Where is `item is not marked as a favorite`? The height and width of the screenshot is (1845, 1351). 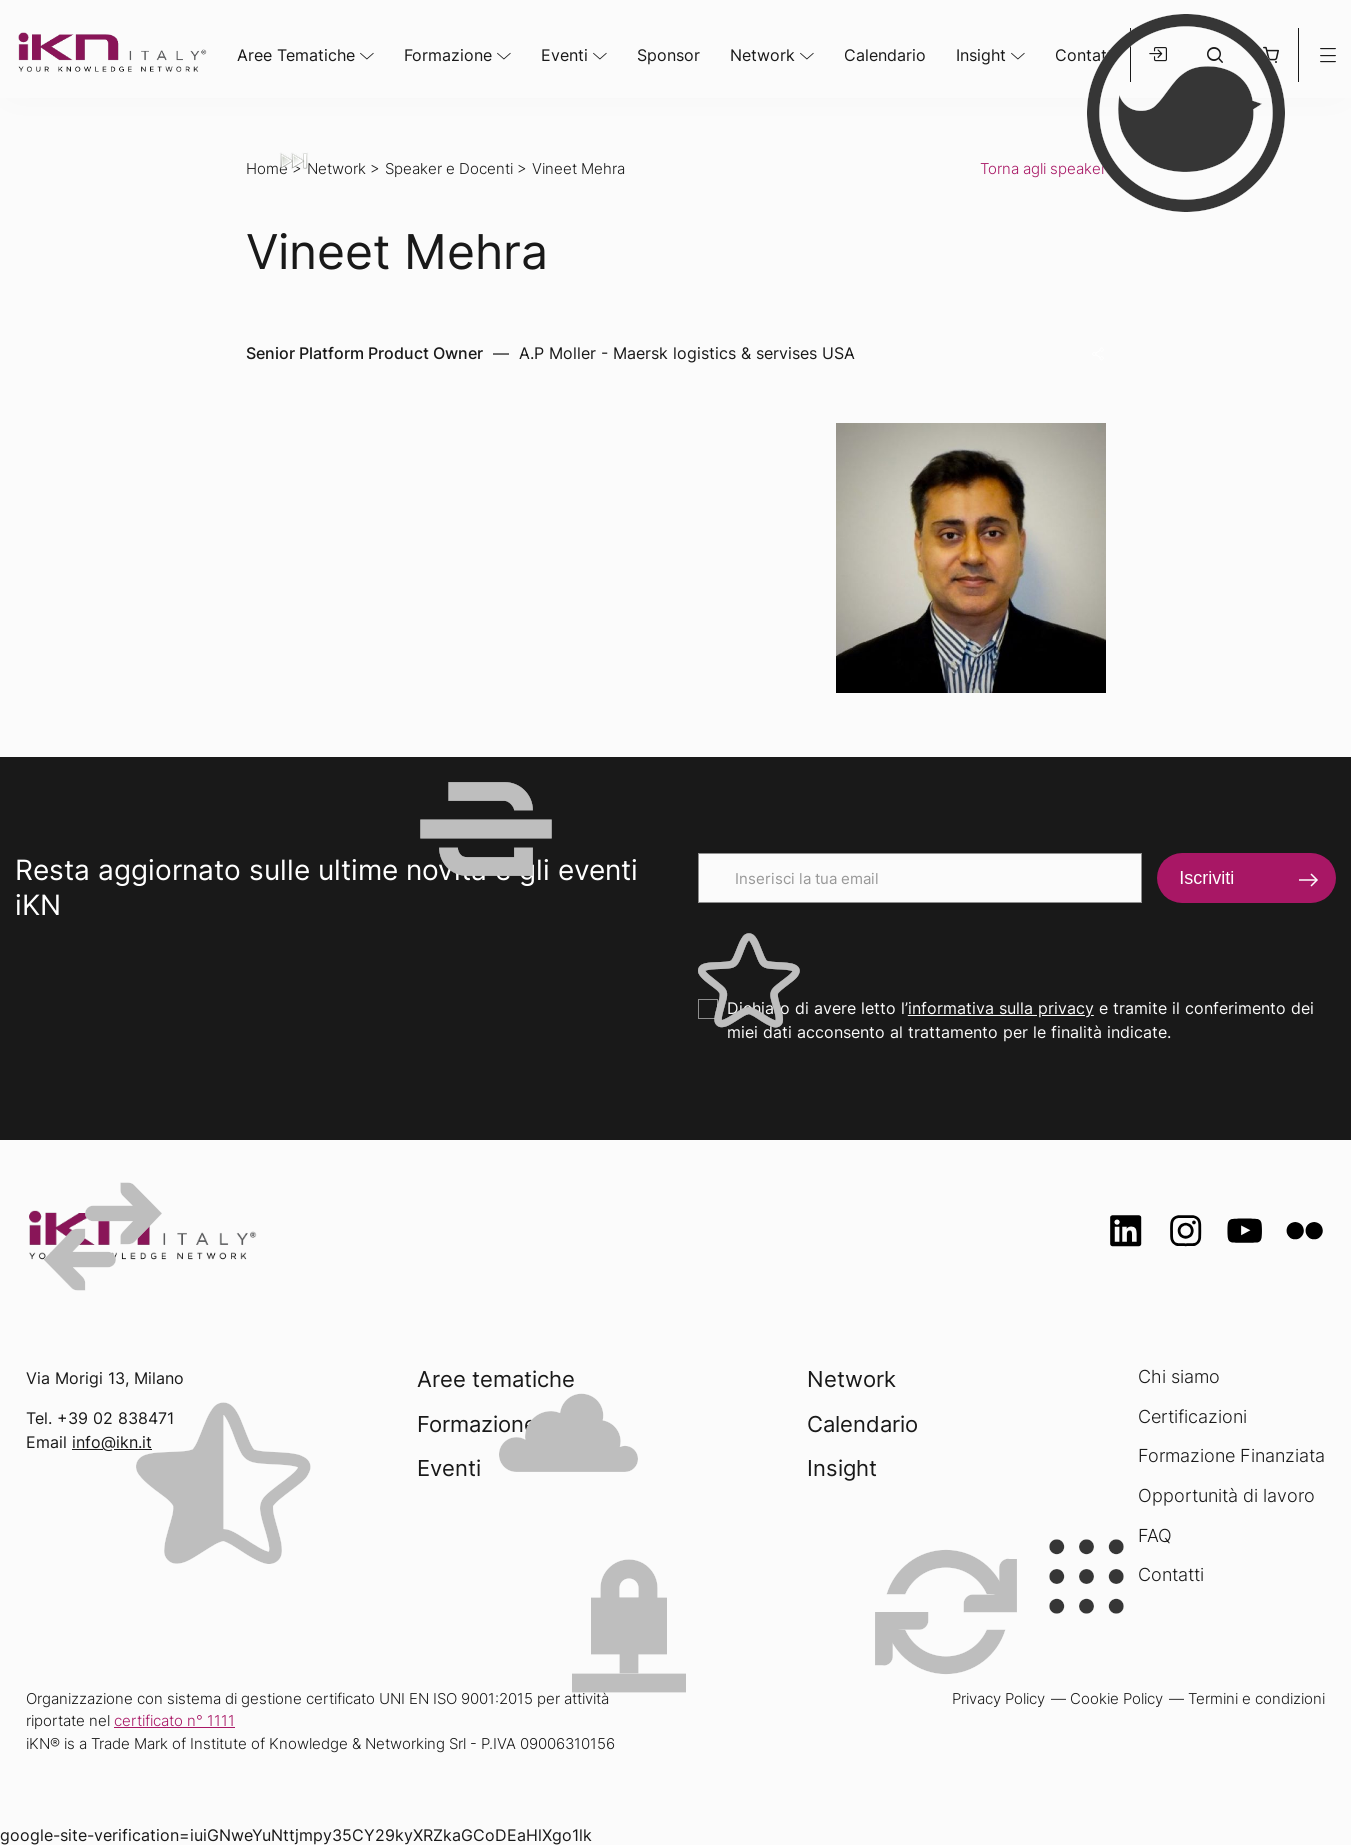 item is not marked as a favorite is located at coordinates (749, 984).